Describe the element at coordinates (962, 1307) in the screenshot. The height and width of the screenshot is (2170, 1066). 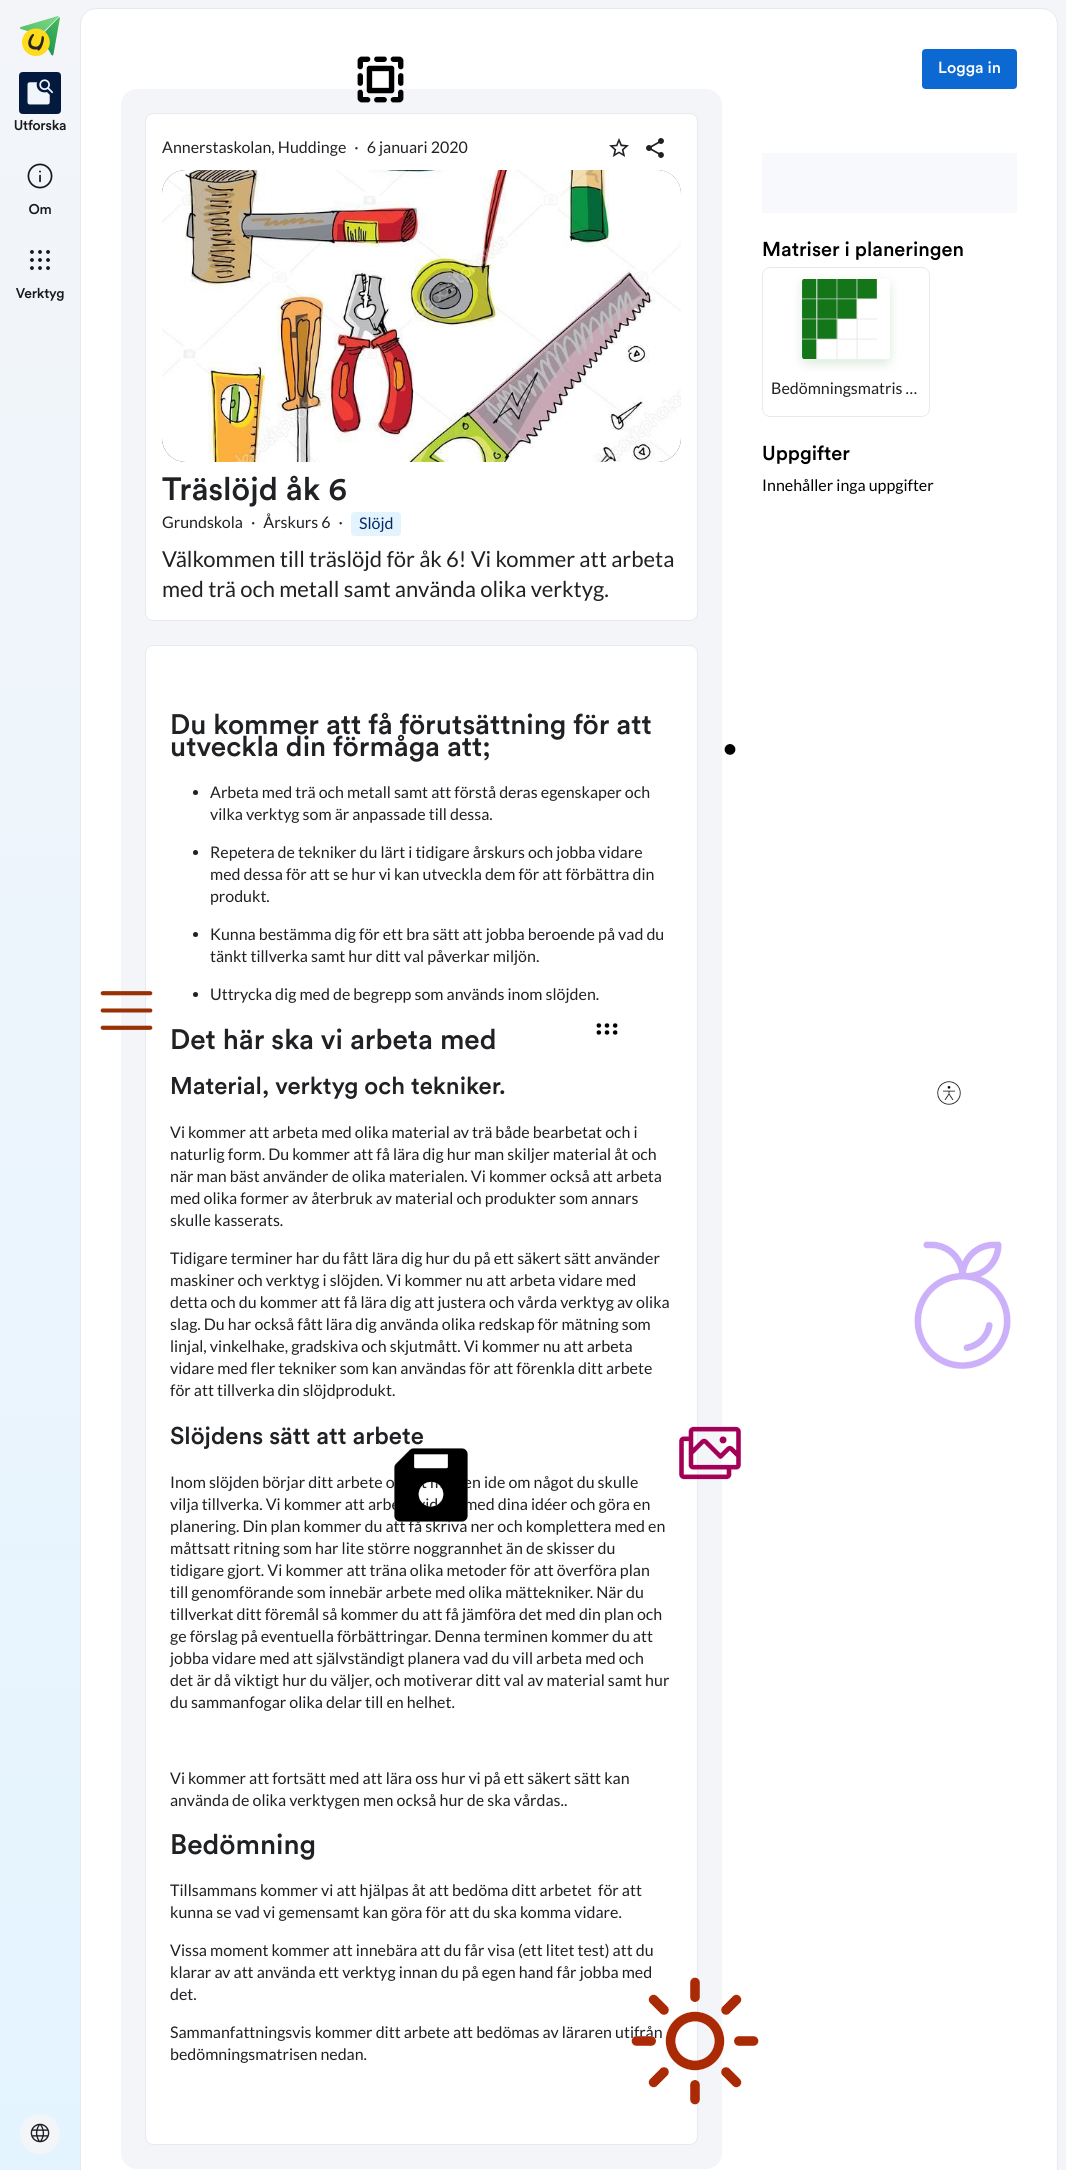
I see `indicates citrus or orange flavor option` at that location.